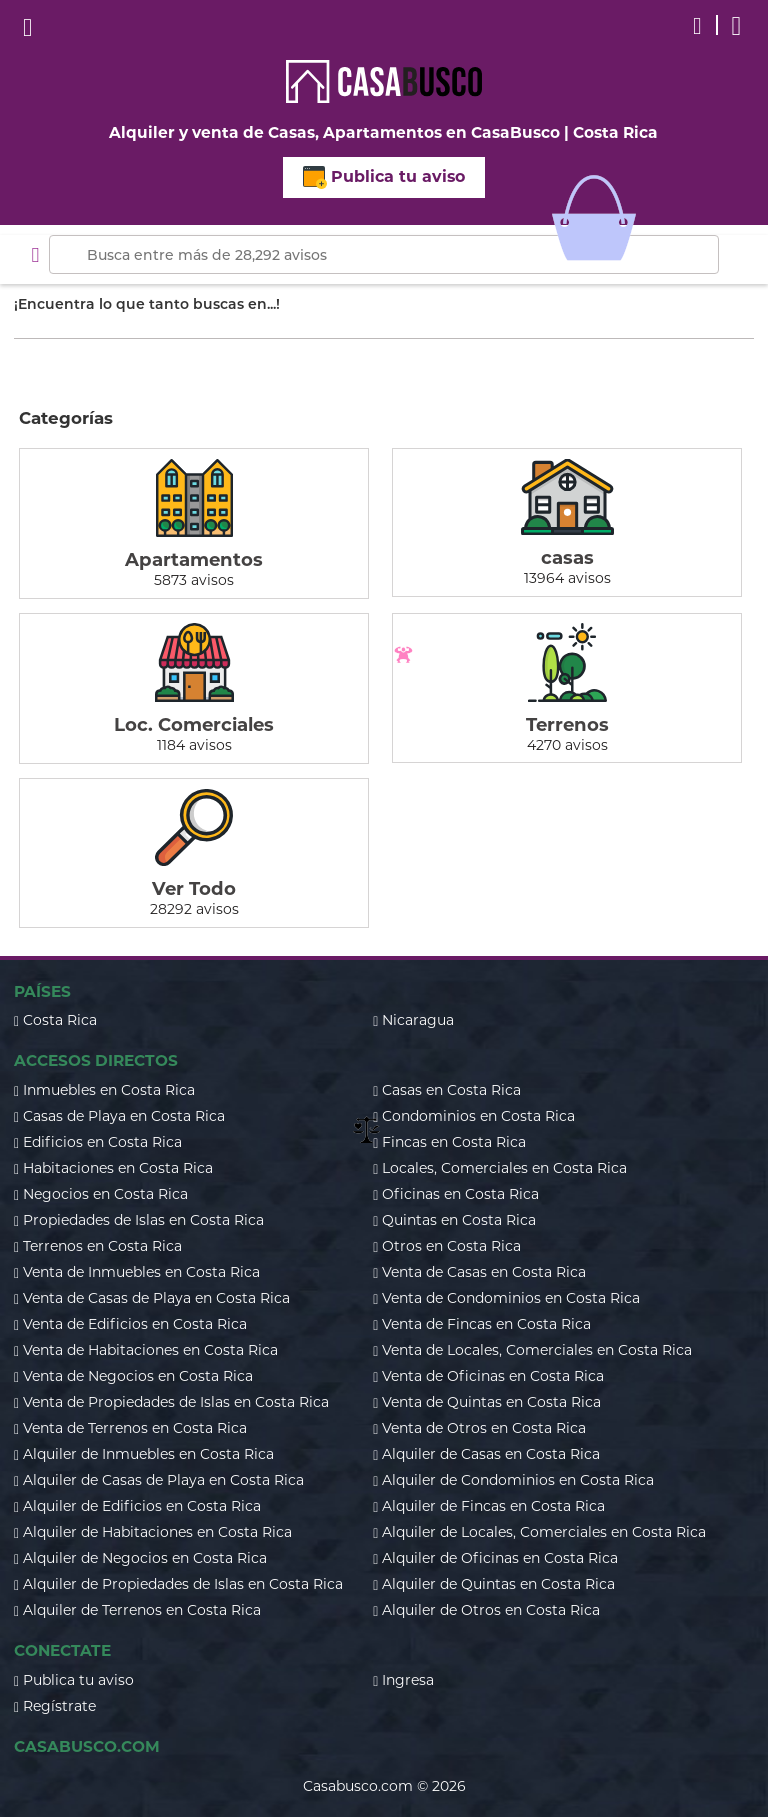 This screenshot has height=1817, width=768. I want to click on access beach or vacation-related items, so click(594, 218).